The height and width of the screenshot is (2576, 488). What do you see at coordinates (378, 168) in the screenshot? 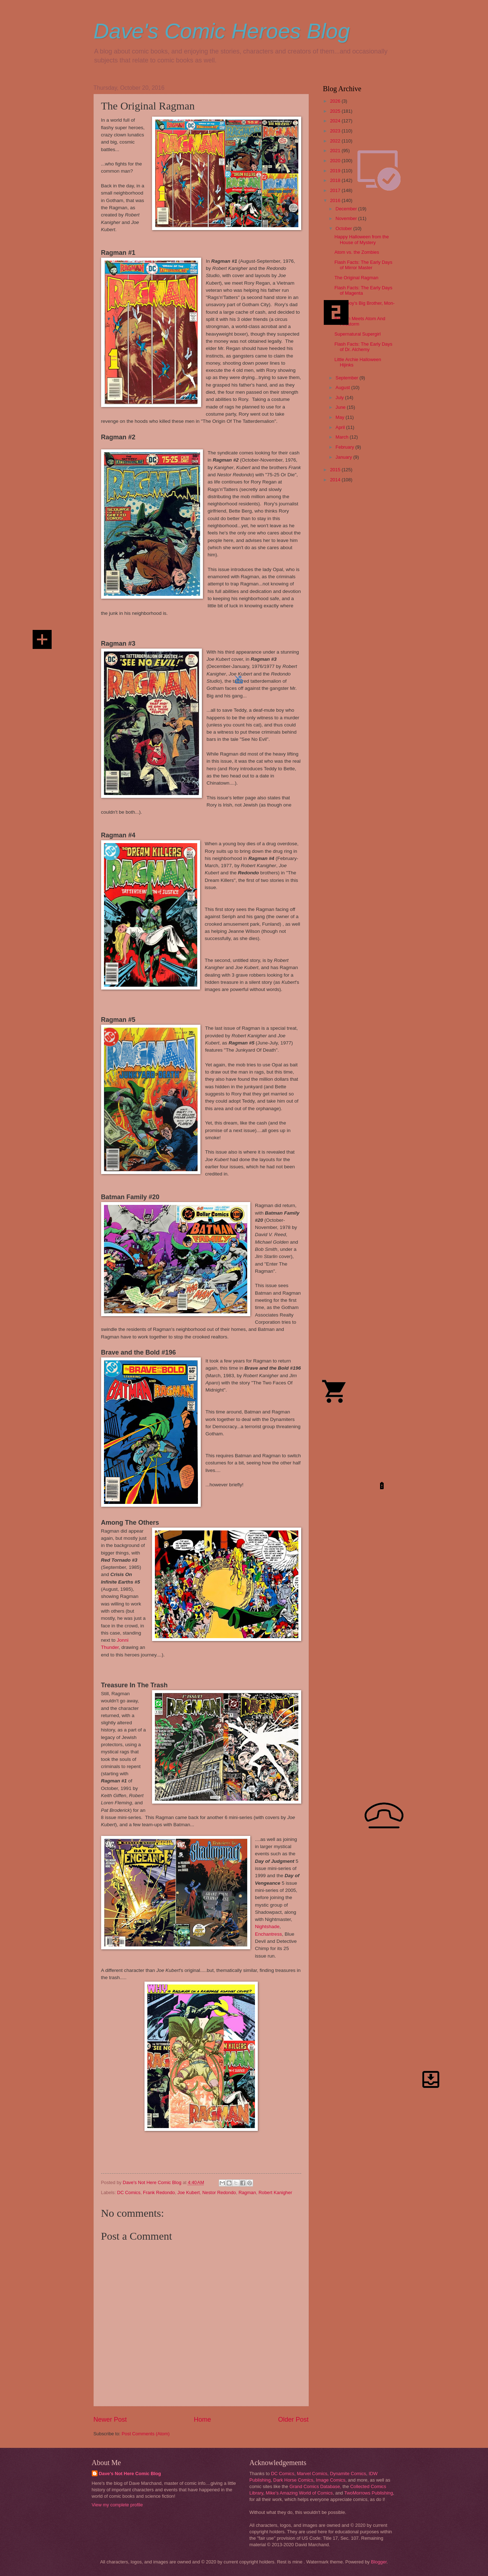
I see `indicates virtual machine is running` at bounding box center [378, 168].